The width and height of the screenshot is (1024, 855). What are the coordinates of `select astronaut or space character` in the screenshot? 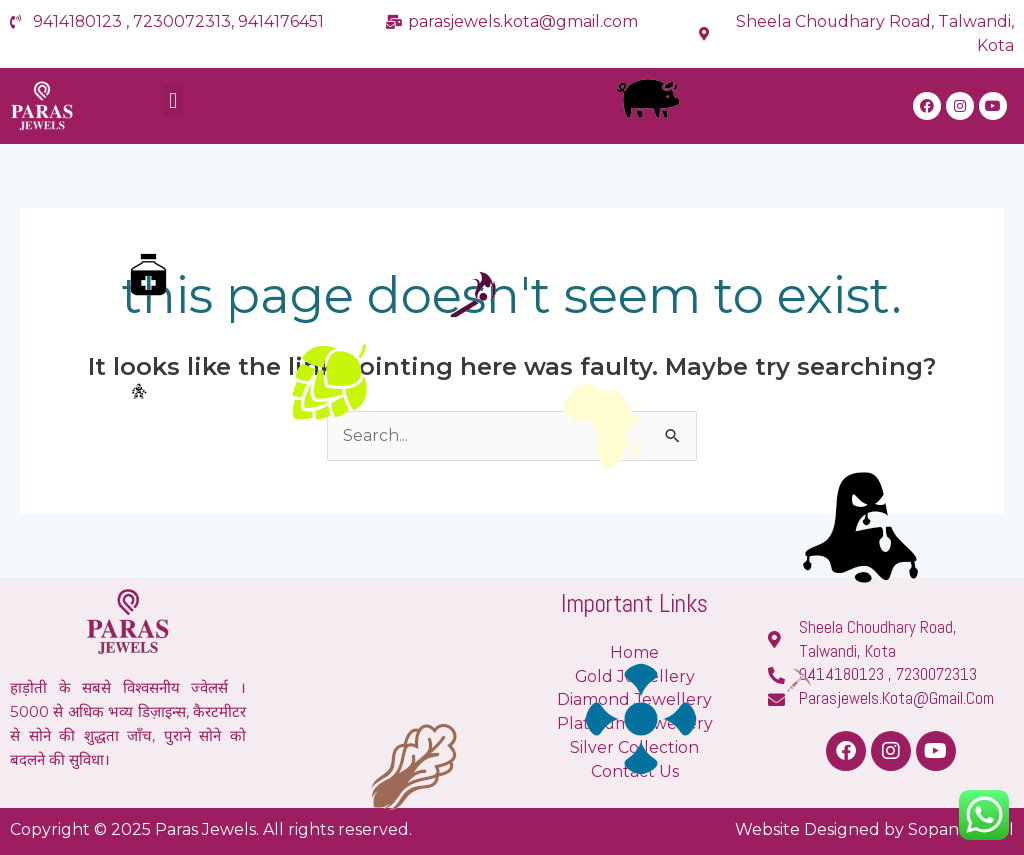 It's located at (139, 391).